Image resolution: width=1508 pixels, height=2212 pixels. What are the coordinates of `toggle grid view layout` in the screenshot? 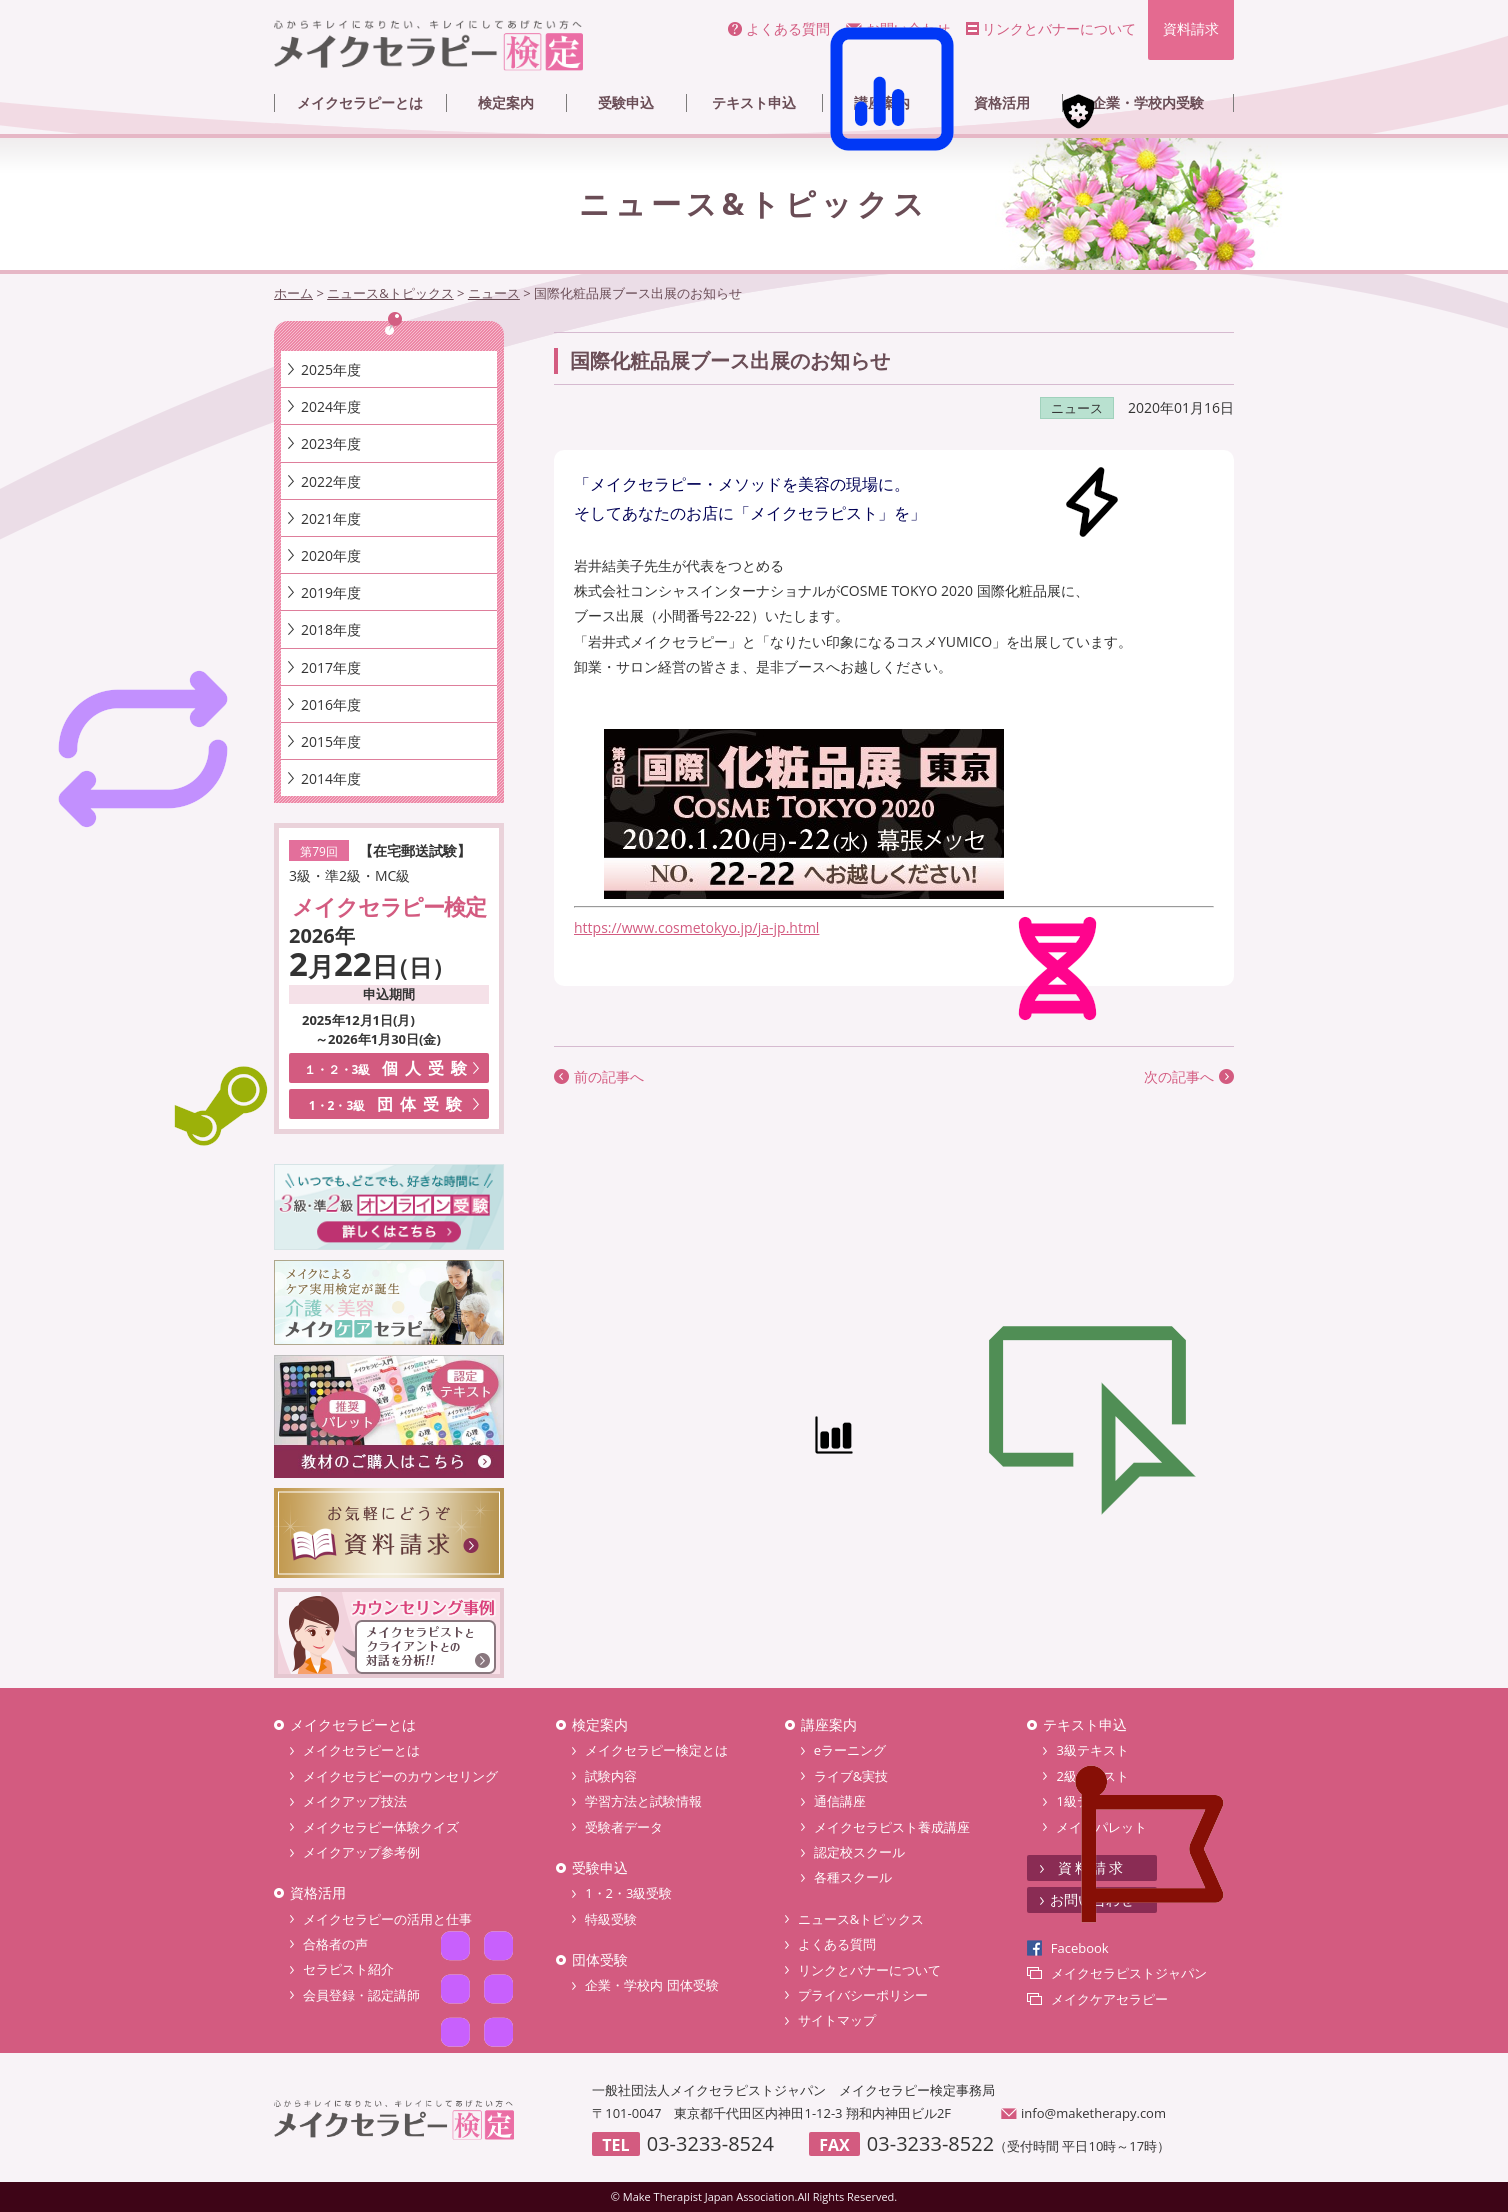 It's located at (477, 1989).